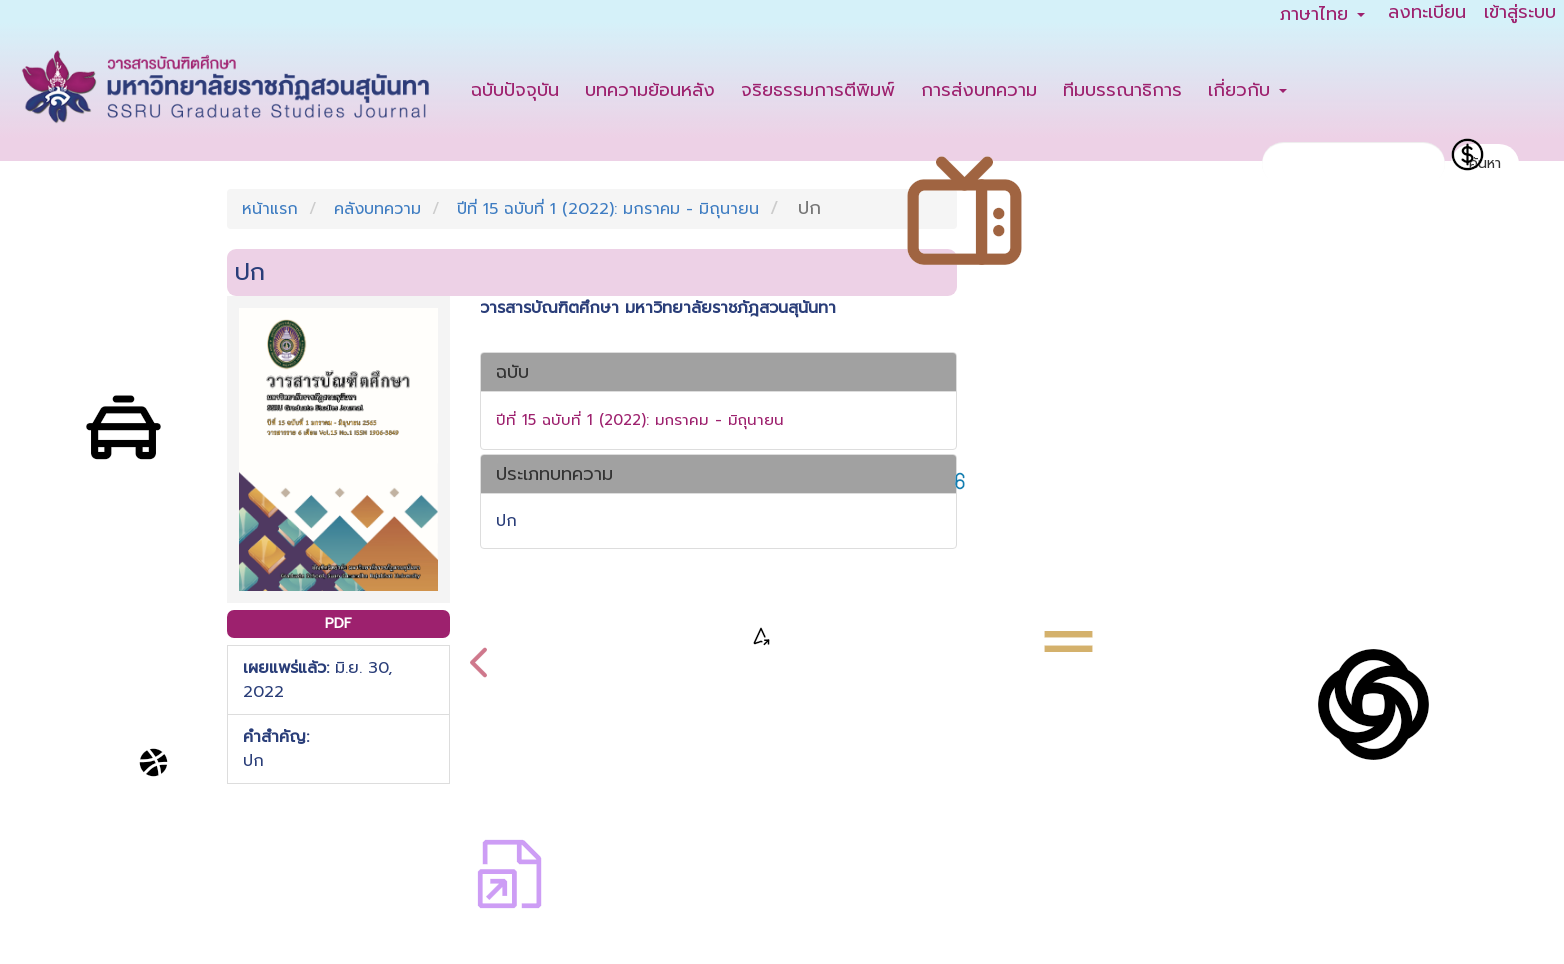 This screenshot has width=1564, height=964. I want to click on create a symbolic link to this file, so click(512, 874).